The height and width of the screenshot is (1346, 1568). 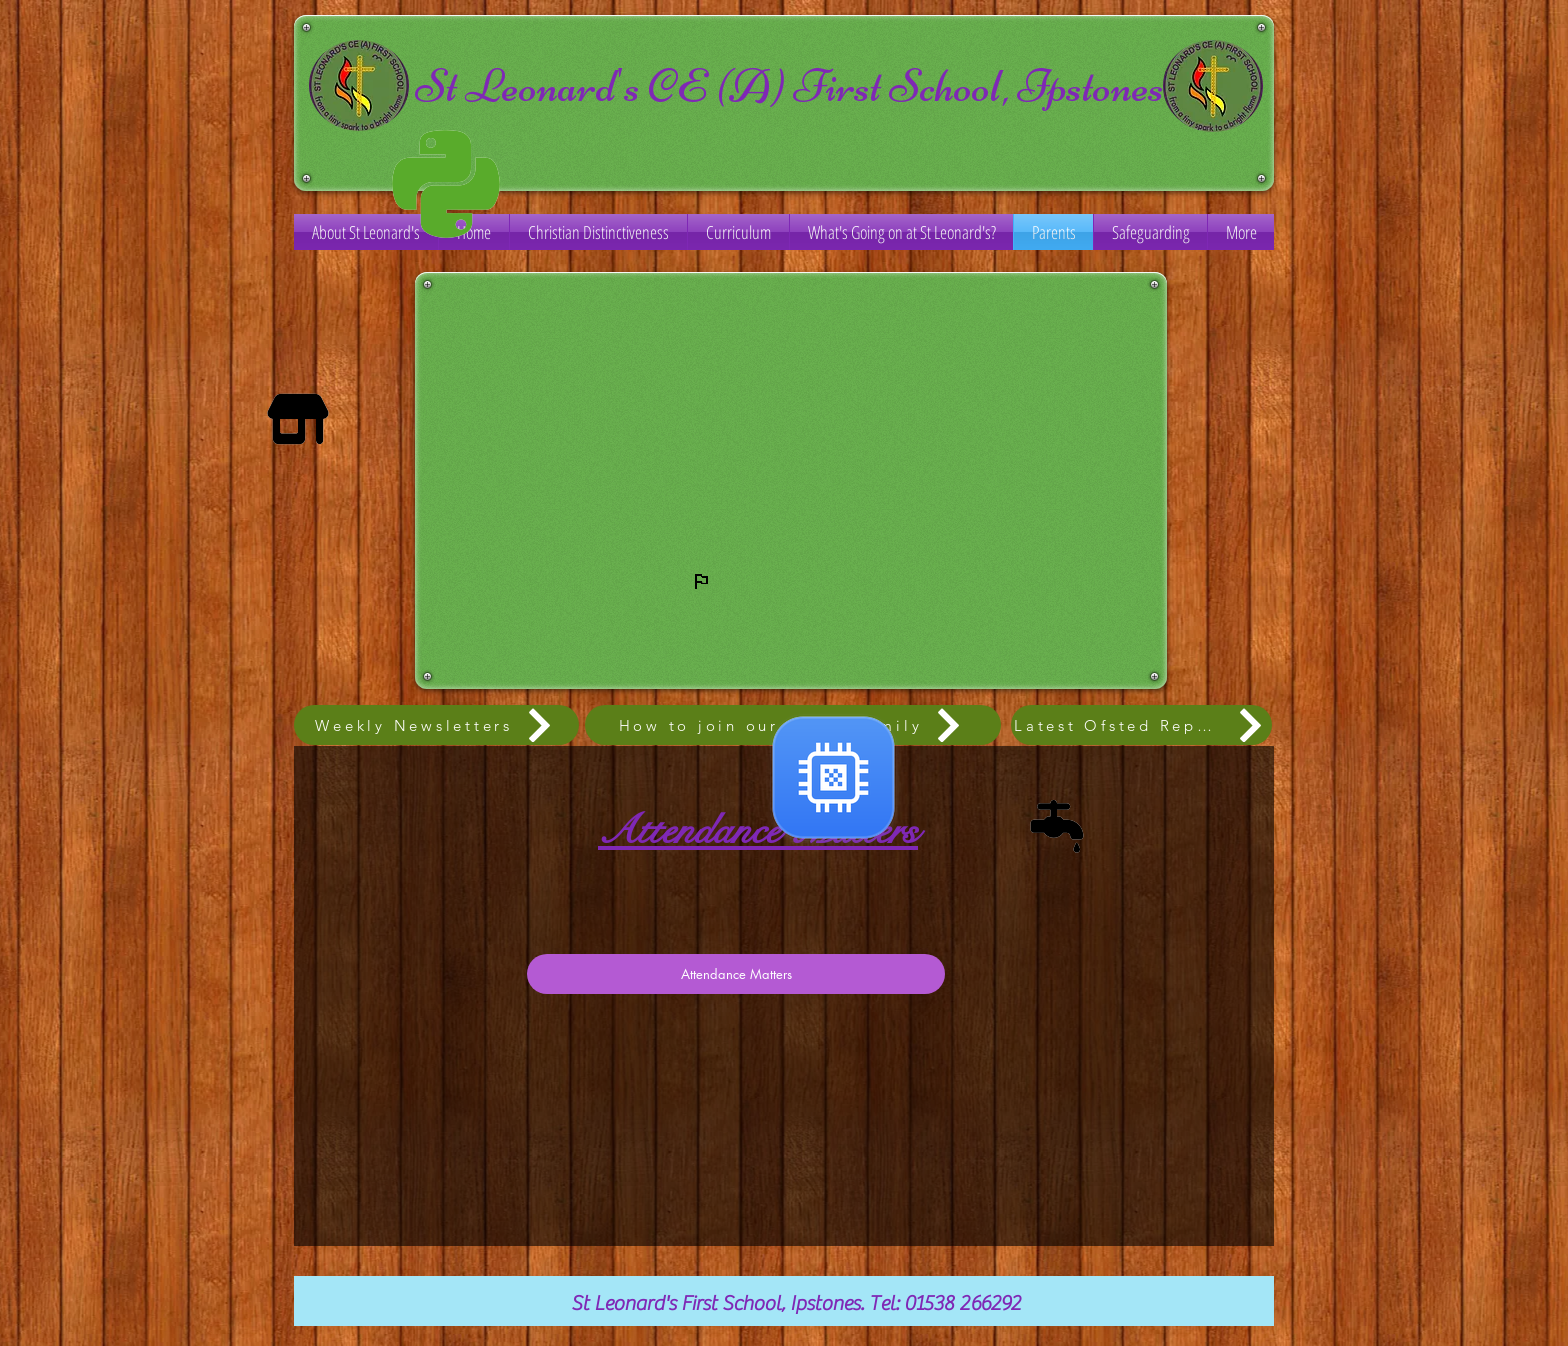 What do you see at coordinates (833, 777) in the screenshot?
I see `browse electronics or hardware apps` at bounding box center [833, 777].